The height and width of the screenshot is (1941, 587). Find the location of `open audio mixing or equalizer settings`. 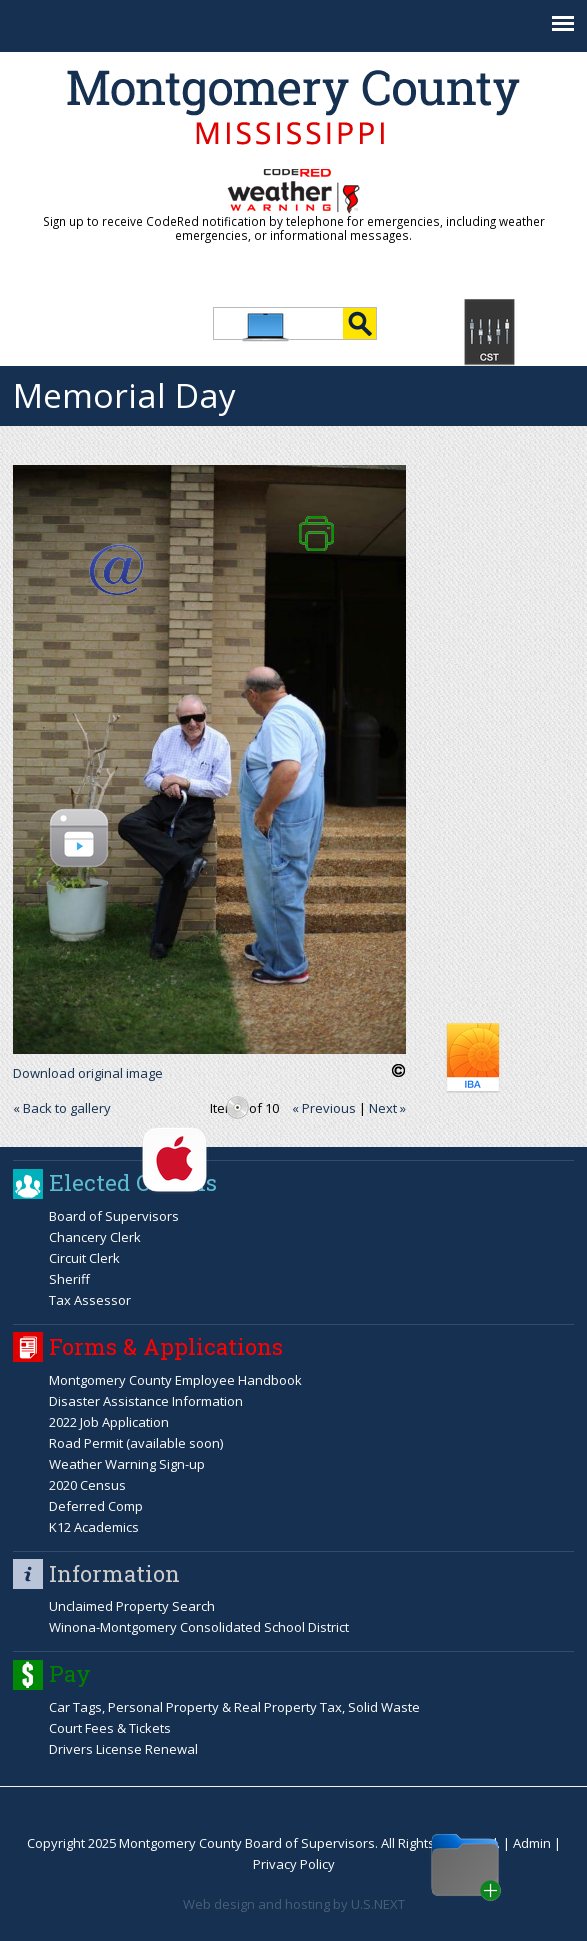

open audio mixing or equalizer settings is located at coordinates (489, 333).